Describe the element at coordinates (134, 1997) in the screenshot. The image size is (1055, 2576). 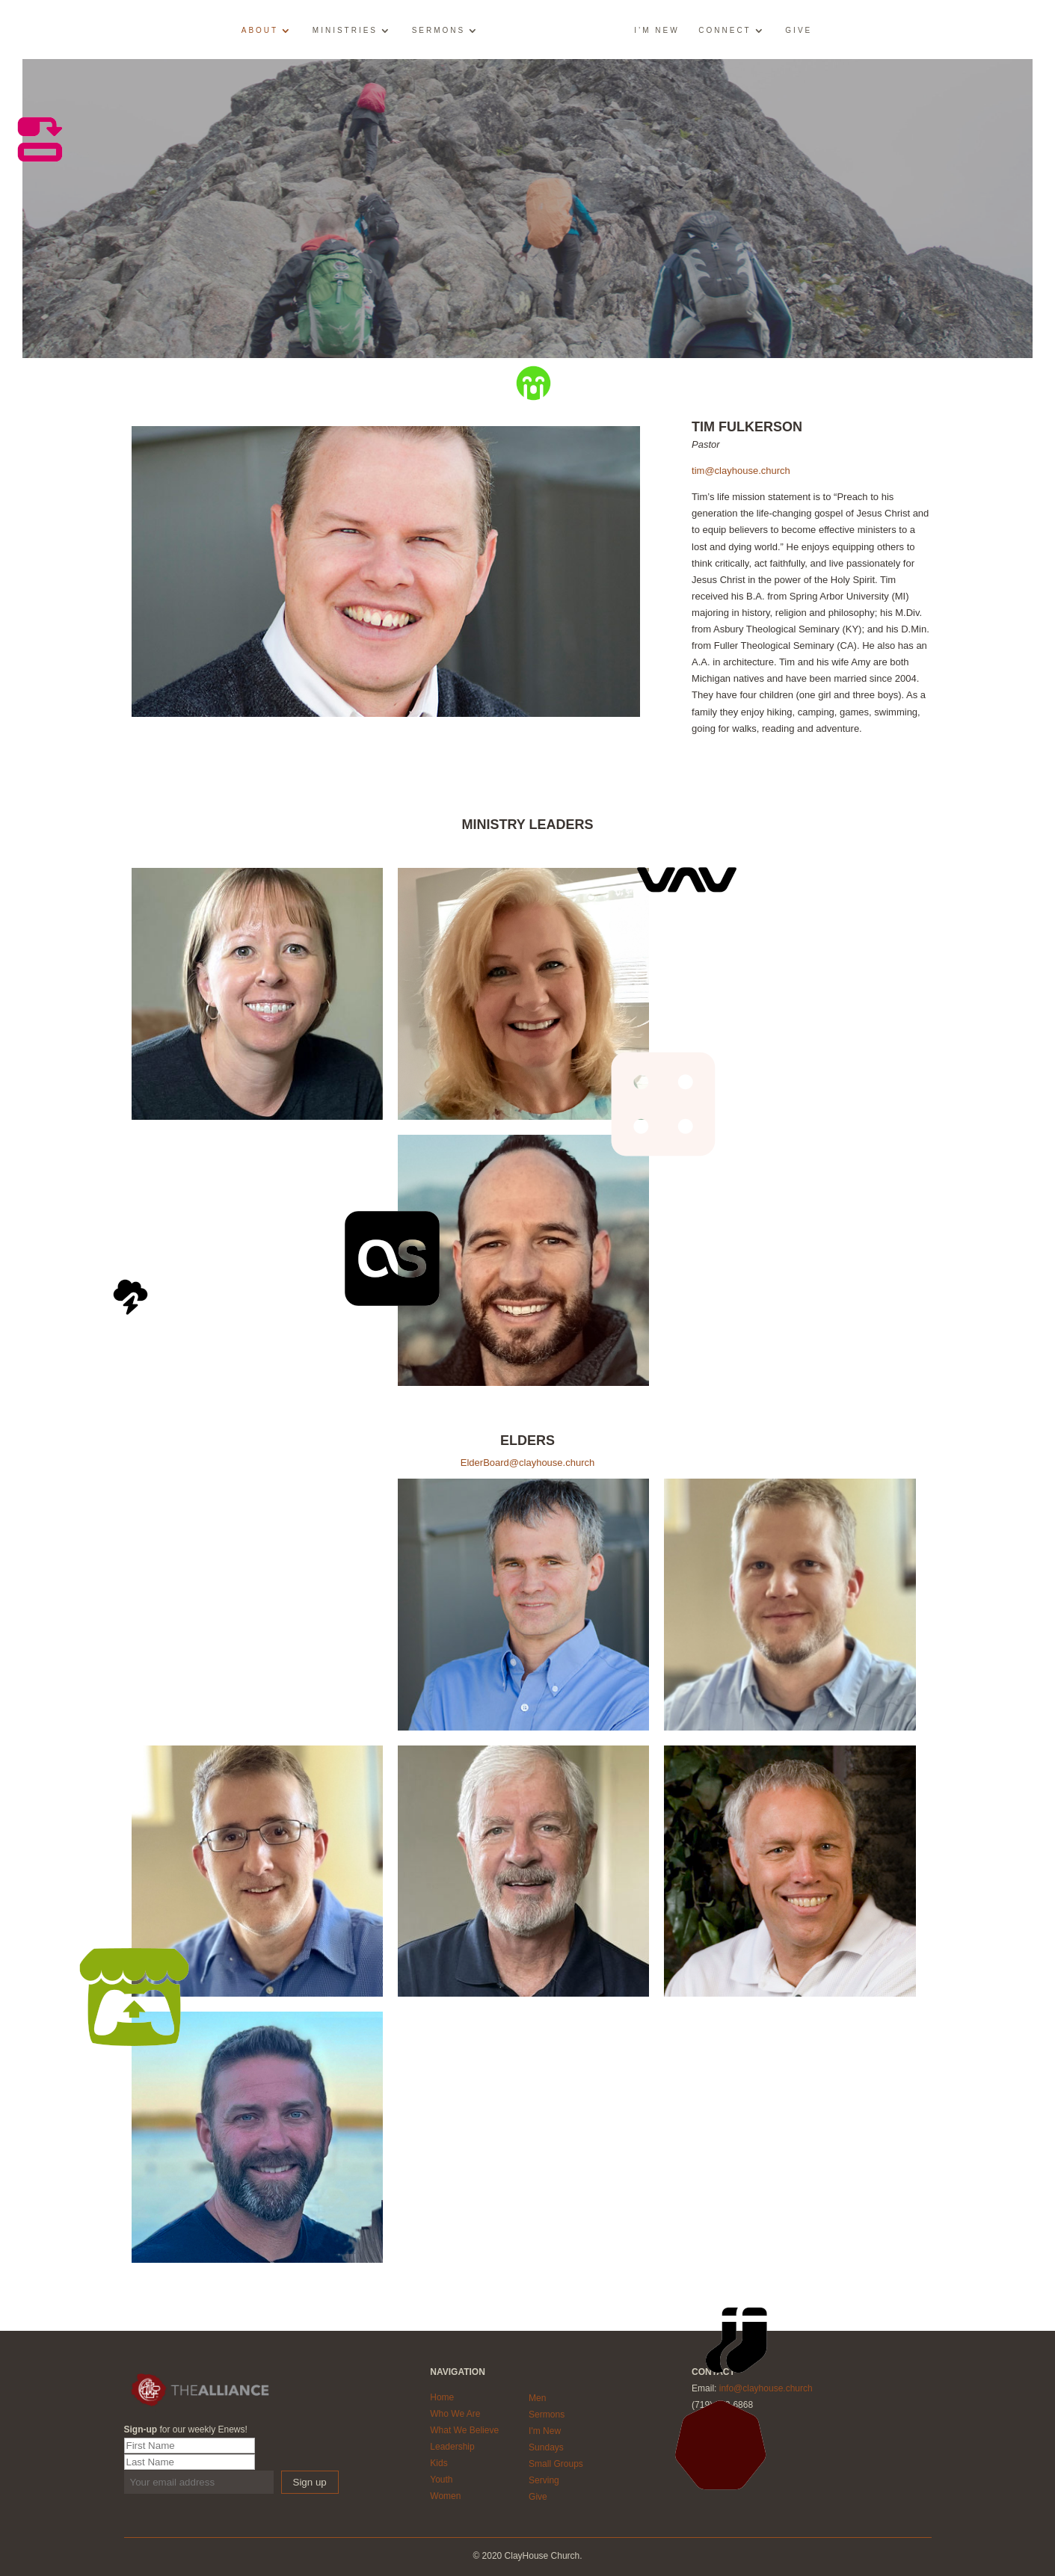
I see `visit itch.io indie game marketplace` at that location.